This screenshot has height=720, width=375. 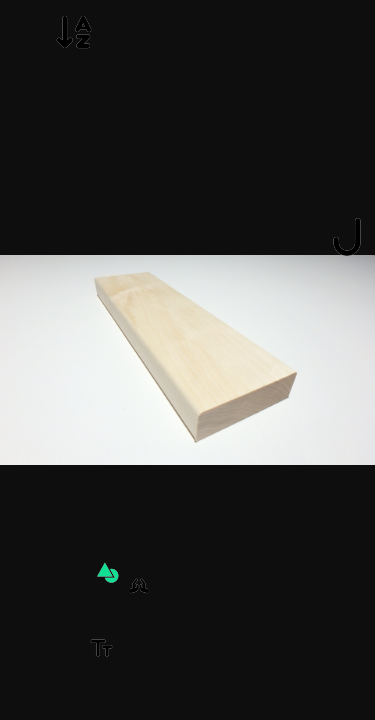 I want to click on sort list alphabetically A to Z, so click(x=74, y=32).